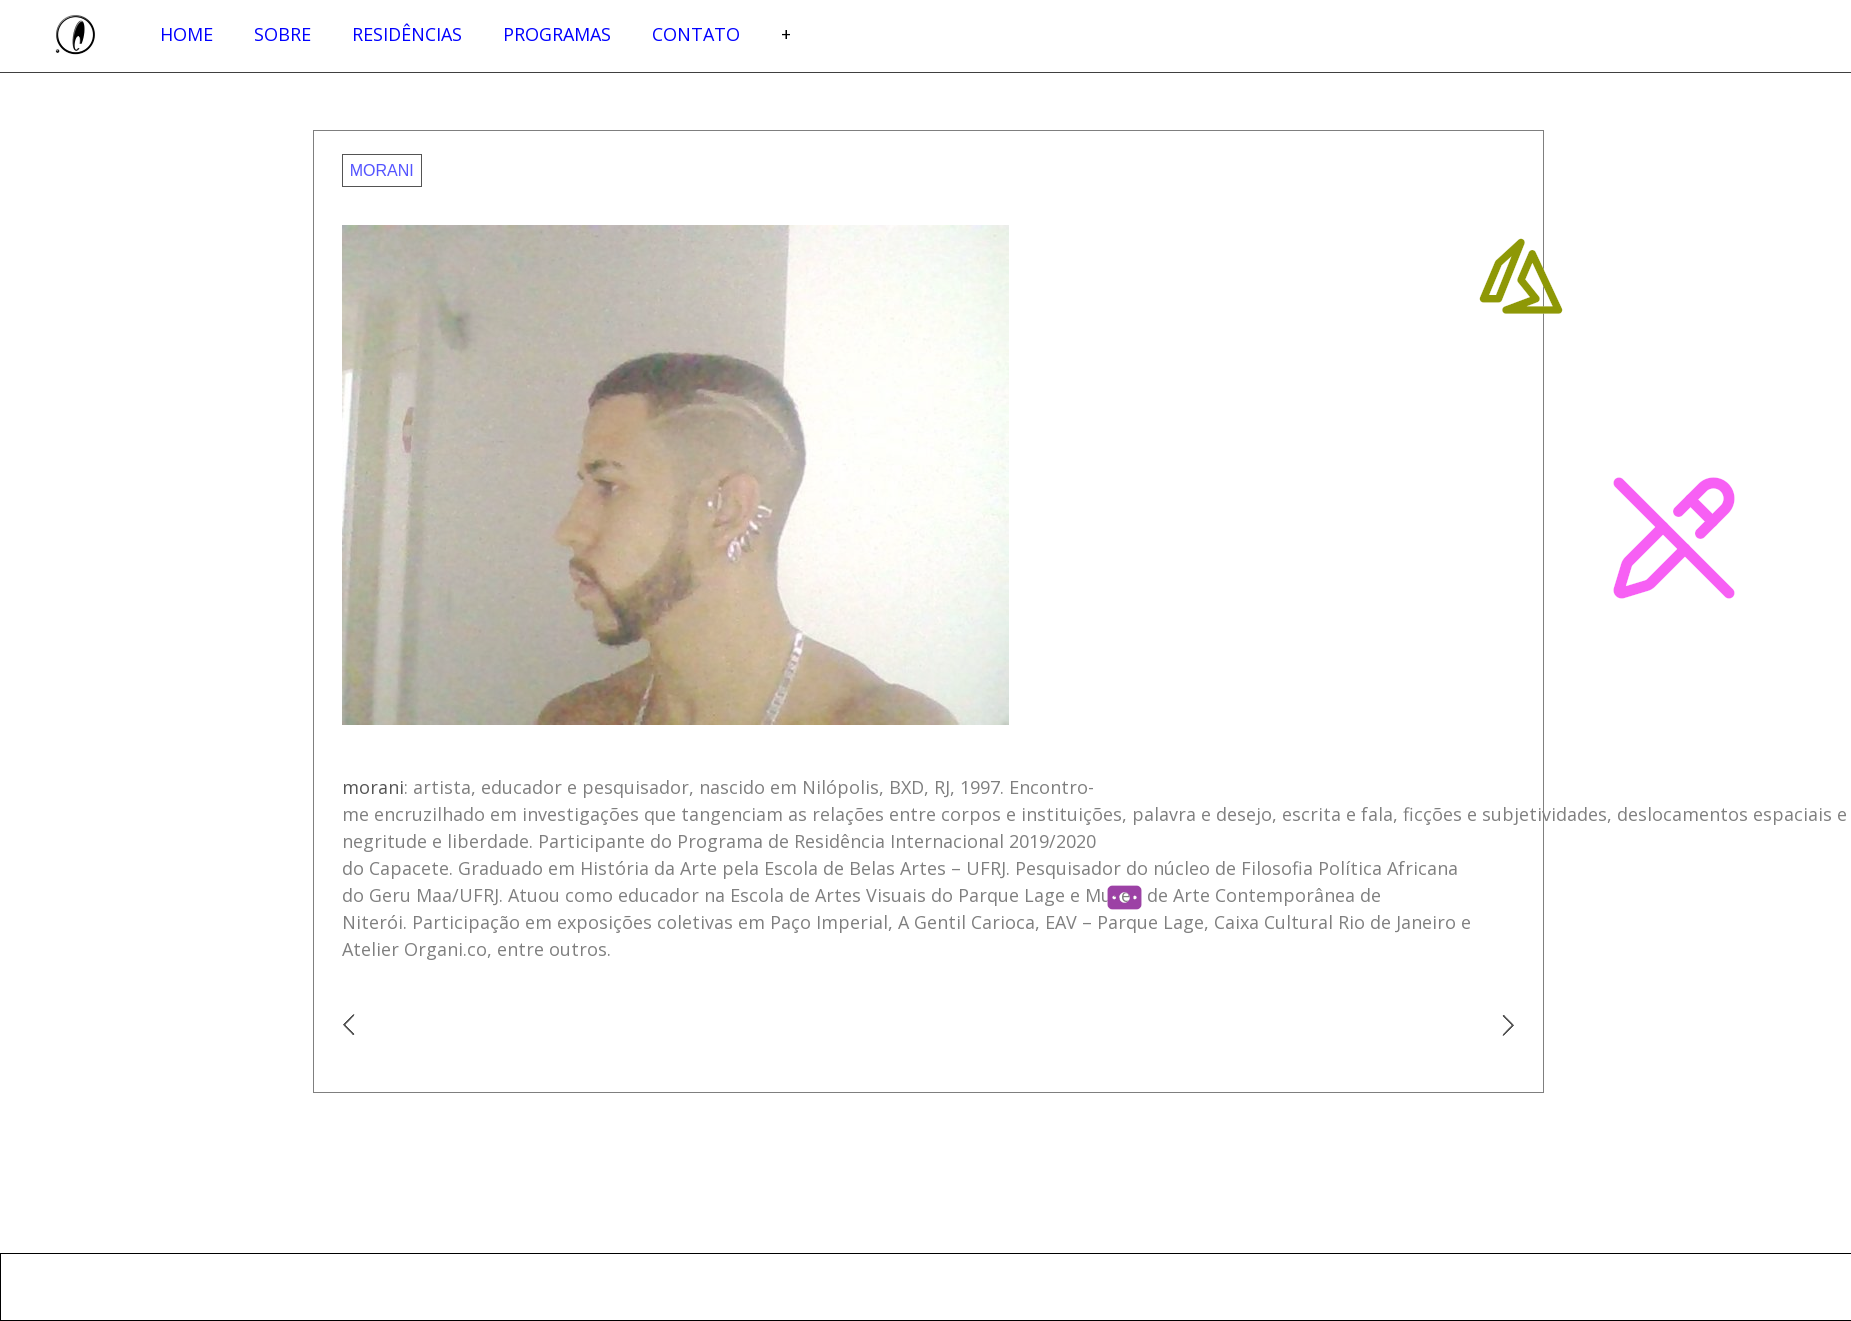 This screenshot has height=1321, width=1851. What do you see at coordinates (1124, 897) in the screenshot?
I see `make a payment or transaction` at bounding box center [1124, 897].